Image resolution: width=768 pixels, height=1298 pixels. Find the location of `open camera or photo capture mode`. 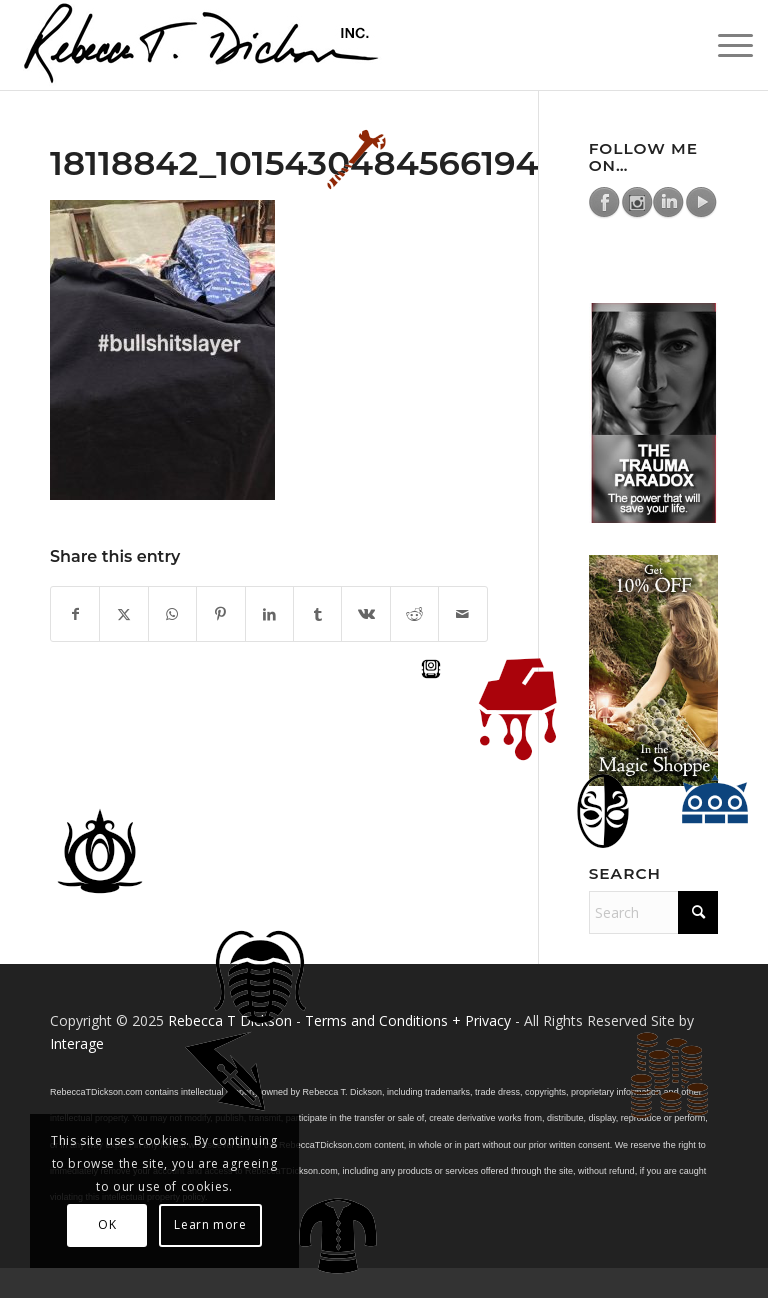

open camera or photo capture mode is located at coordinates (431, 669).